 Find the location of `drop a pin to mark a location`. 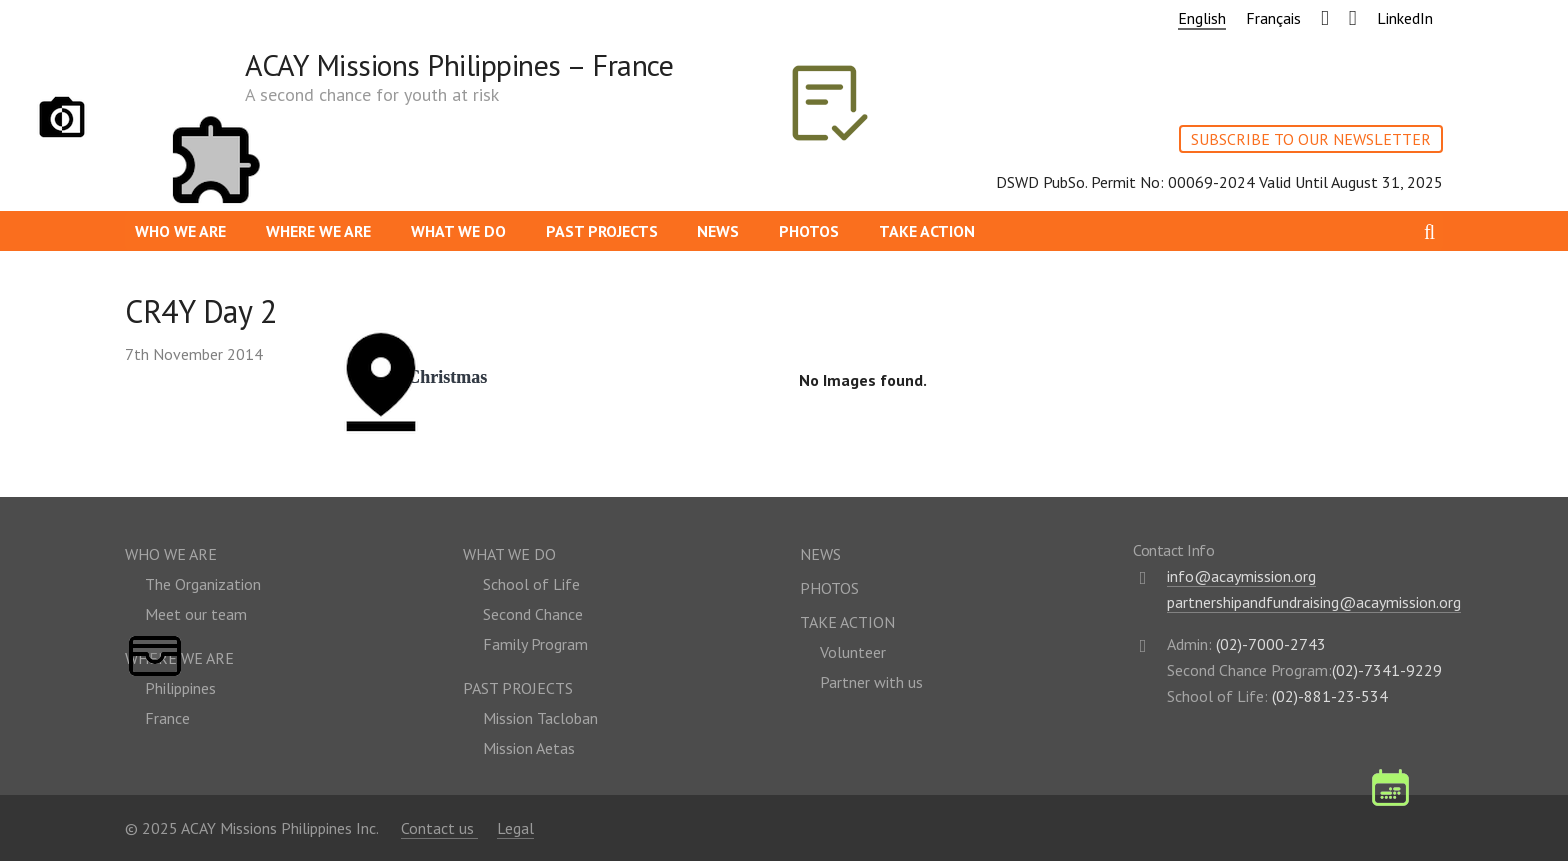

drop a pin to mark a location is located at coordinates (381, 382).